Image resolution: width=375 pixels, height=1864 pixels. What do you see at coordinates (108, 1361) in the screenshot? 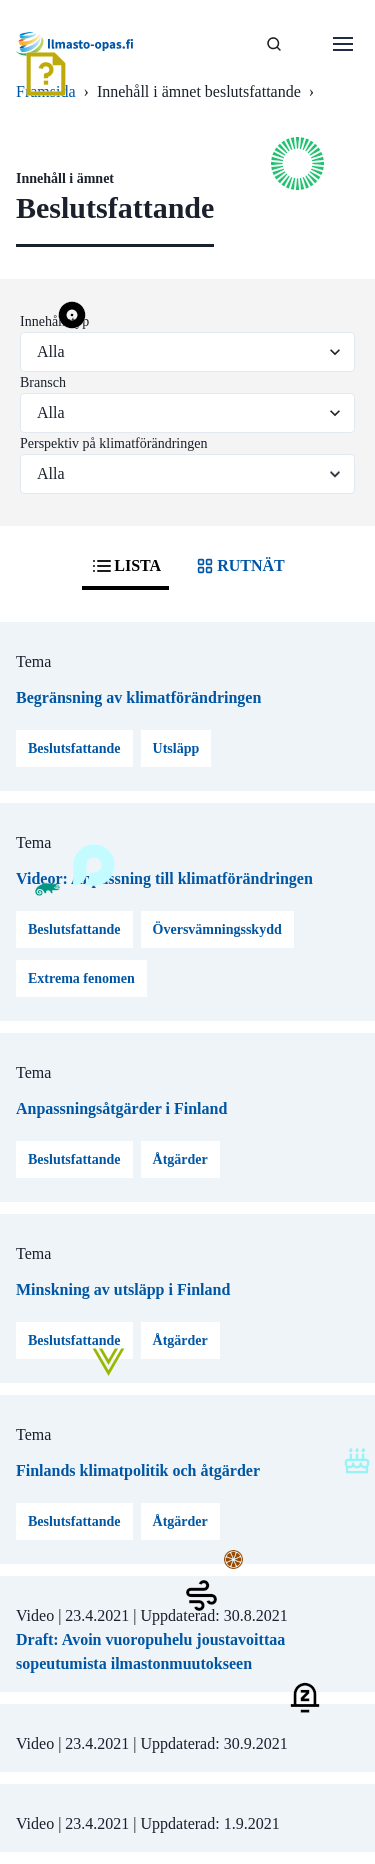
I see `vue.js framework logo` at bounding box center [108, 1361].